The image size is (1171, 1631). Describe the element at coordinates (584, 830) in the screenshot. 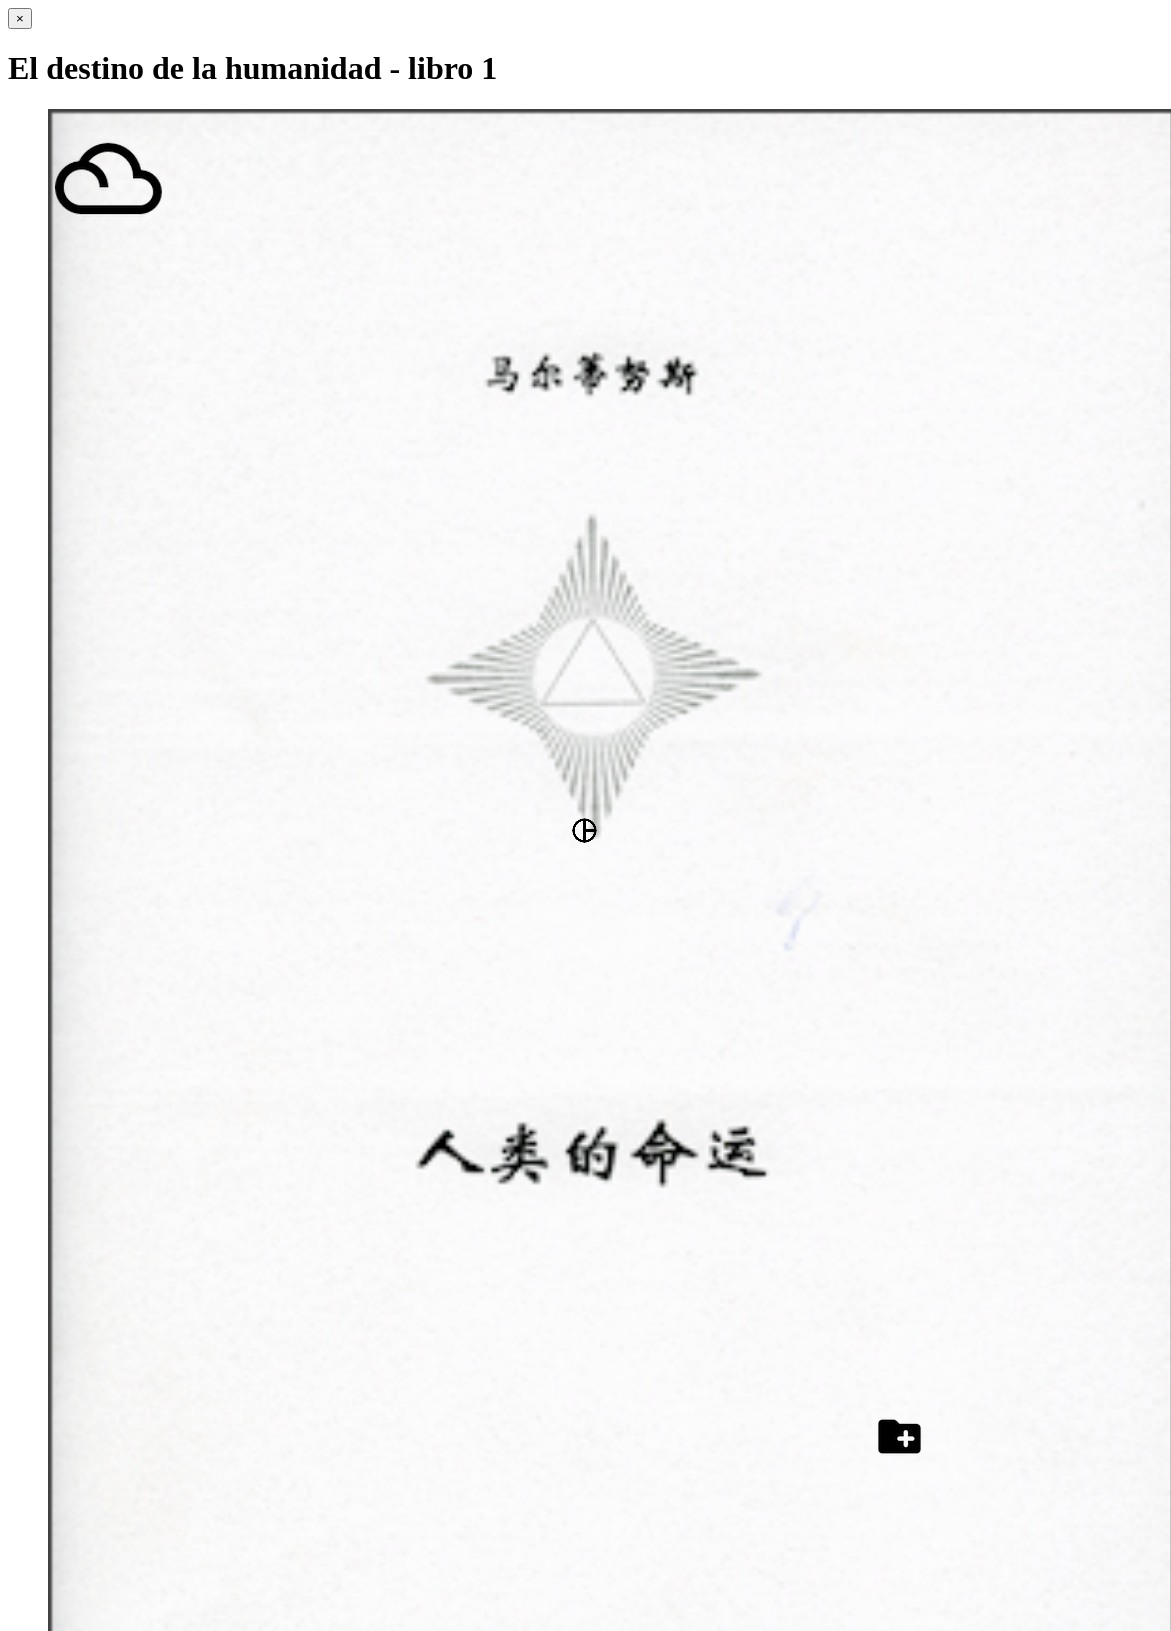

I see `view data breakdown or statistics` at that location.